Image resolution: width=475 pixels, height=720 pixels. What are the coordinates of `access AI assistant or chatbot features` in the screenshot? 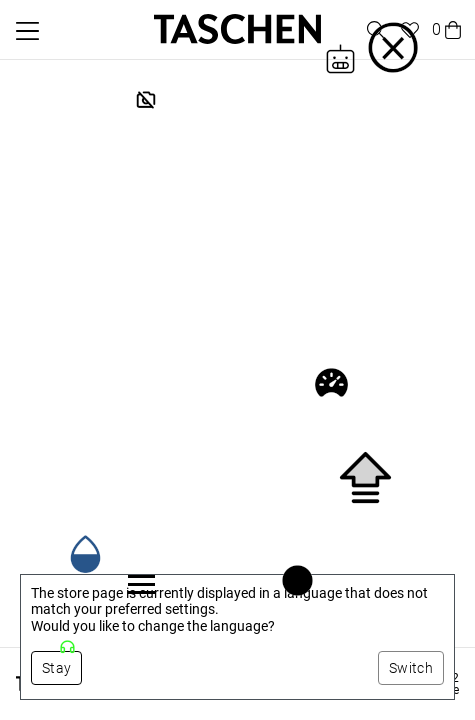 It's located at (340, 60).